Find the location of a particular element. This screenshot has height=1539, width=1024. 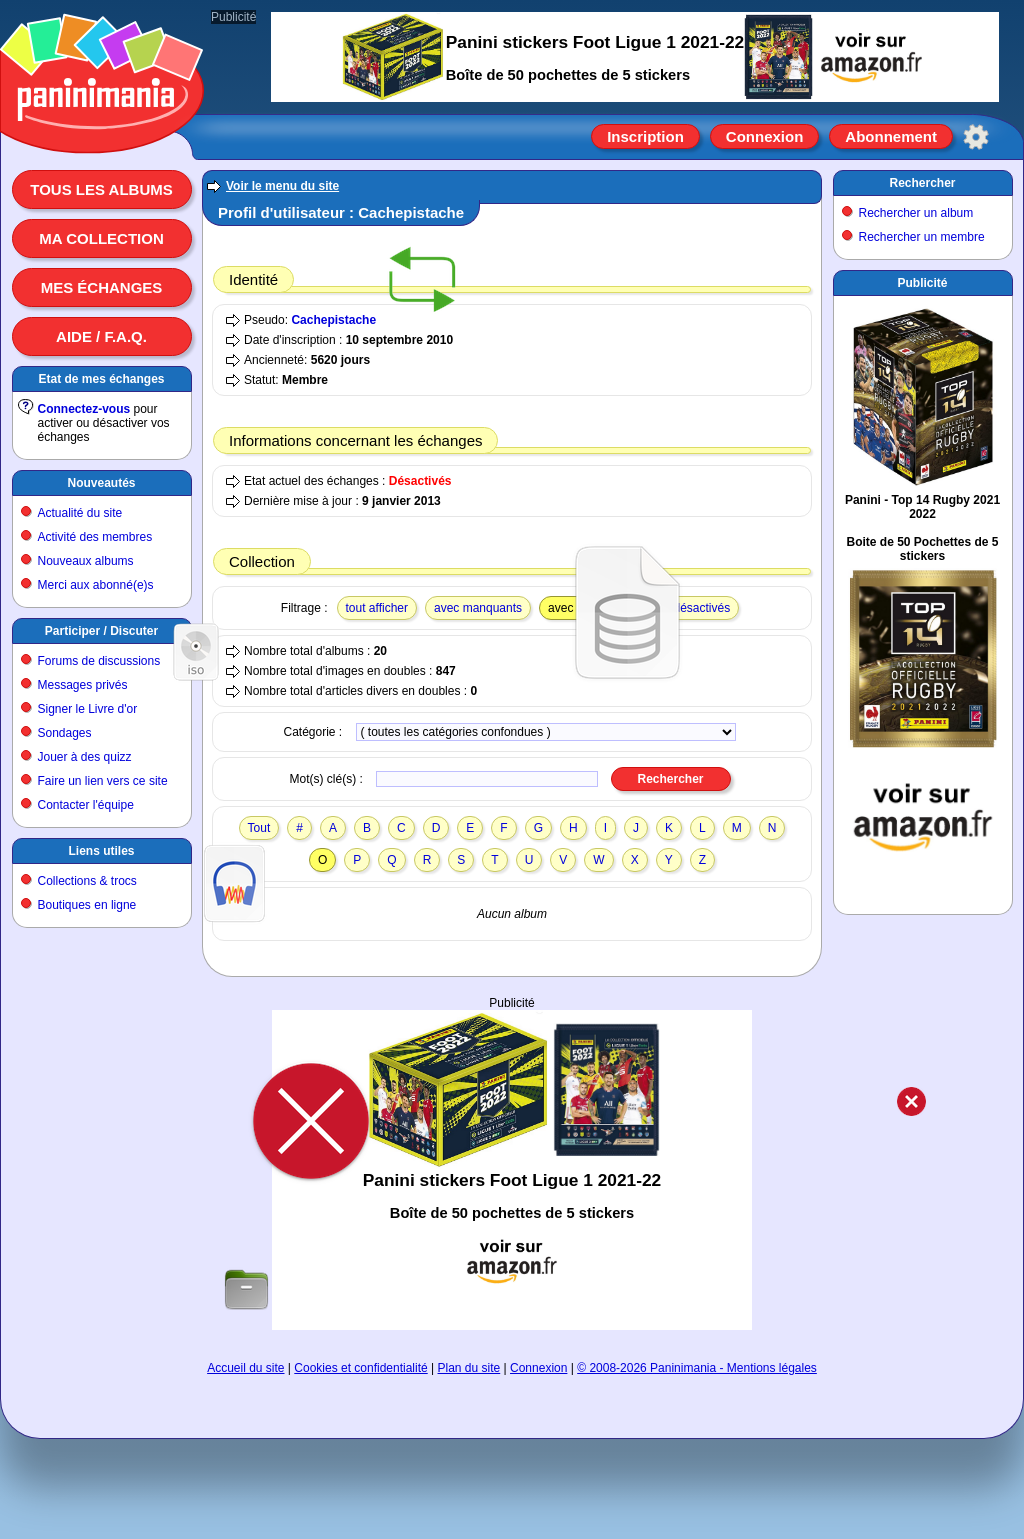

audacity audio project file is located at coordinates (234, 883).